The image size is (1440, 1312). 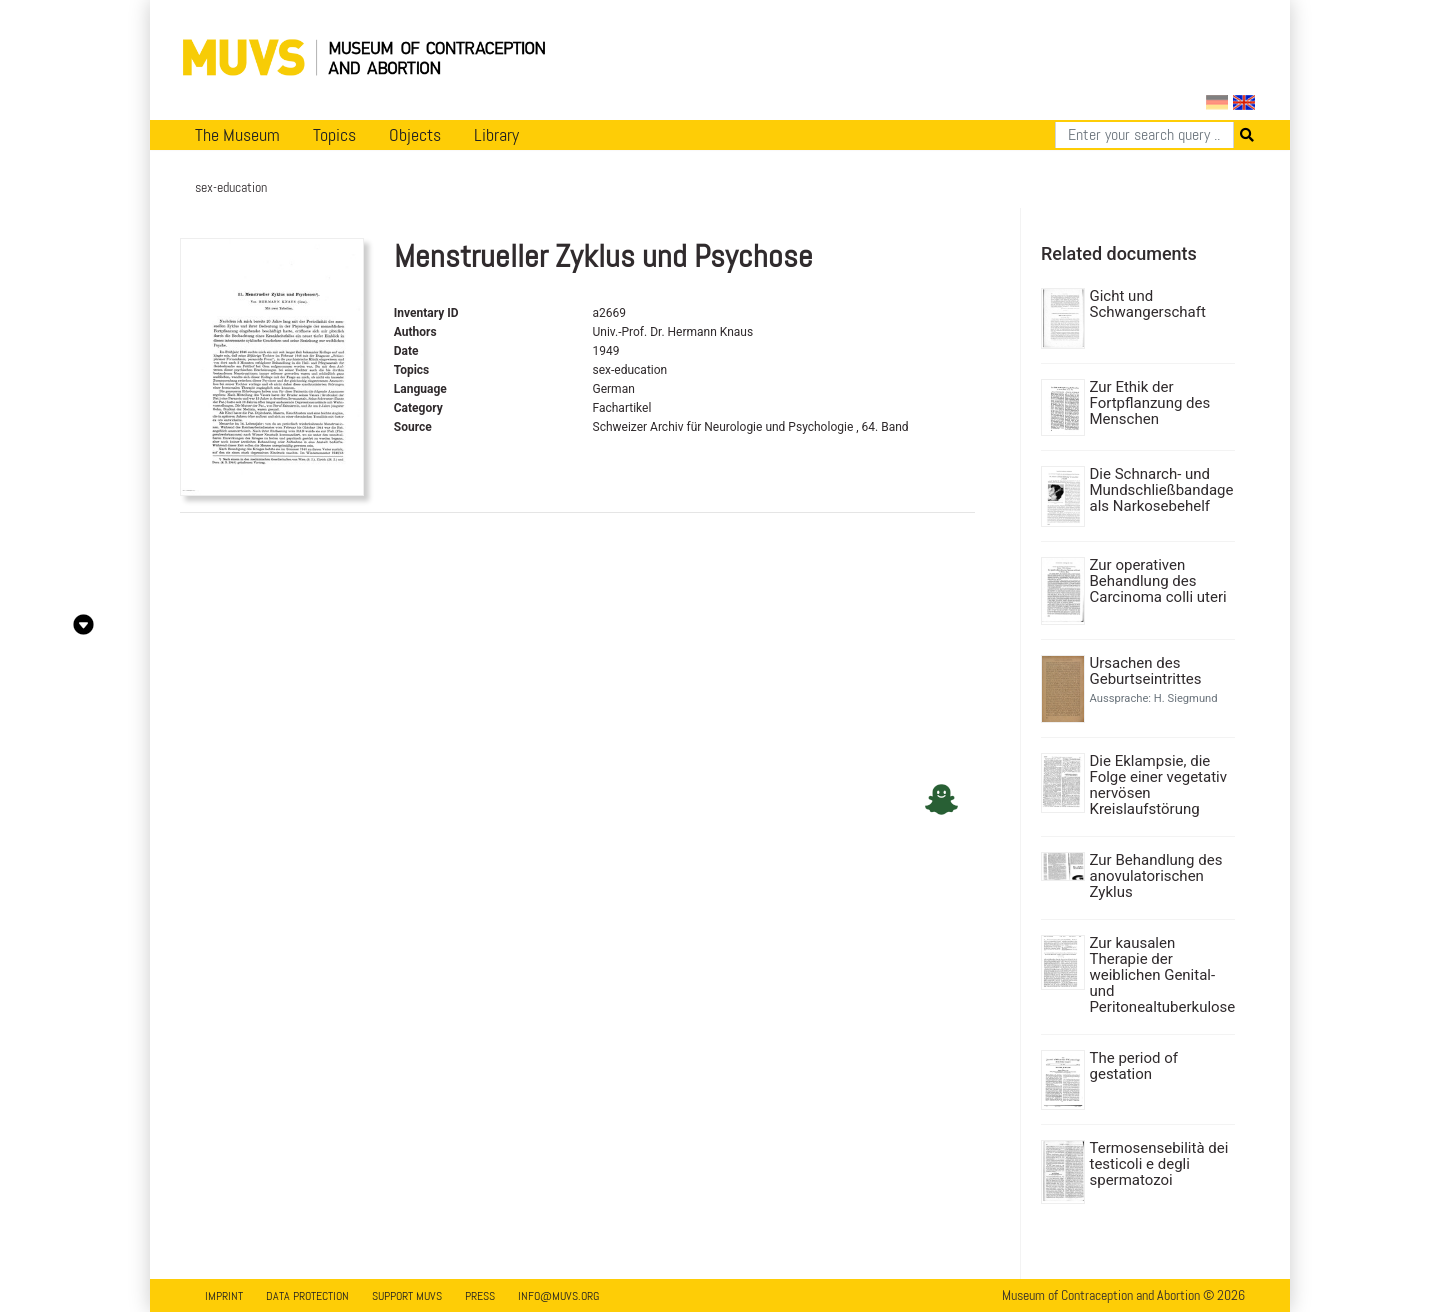 I want to click on open snapchat app, so click(x=941, y=799).